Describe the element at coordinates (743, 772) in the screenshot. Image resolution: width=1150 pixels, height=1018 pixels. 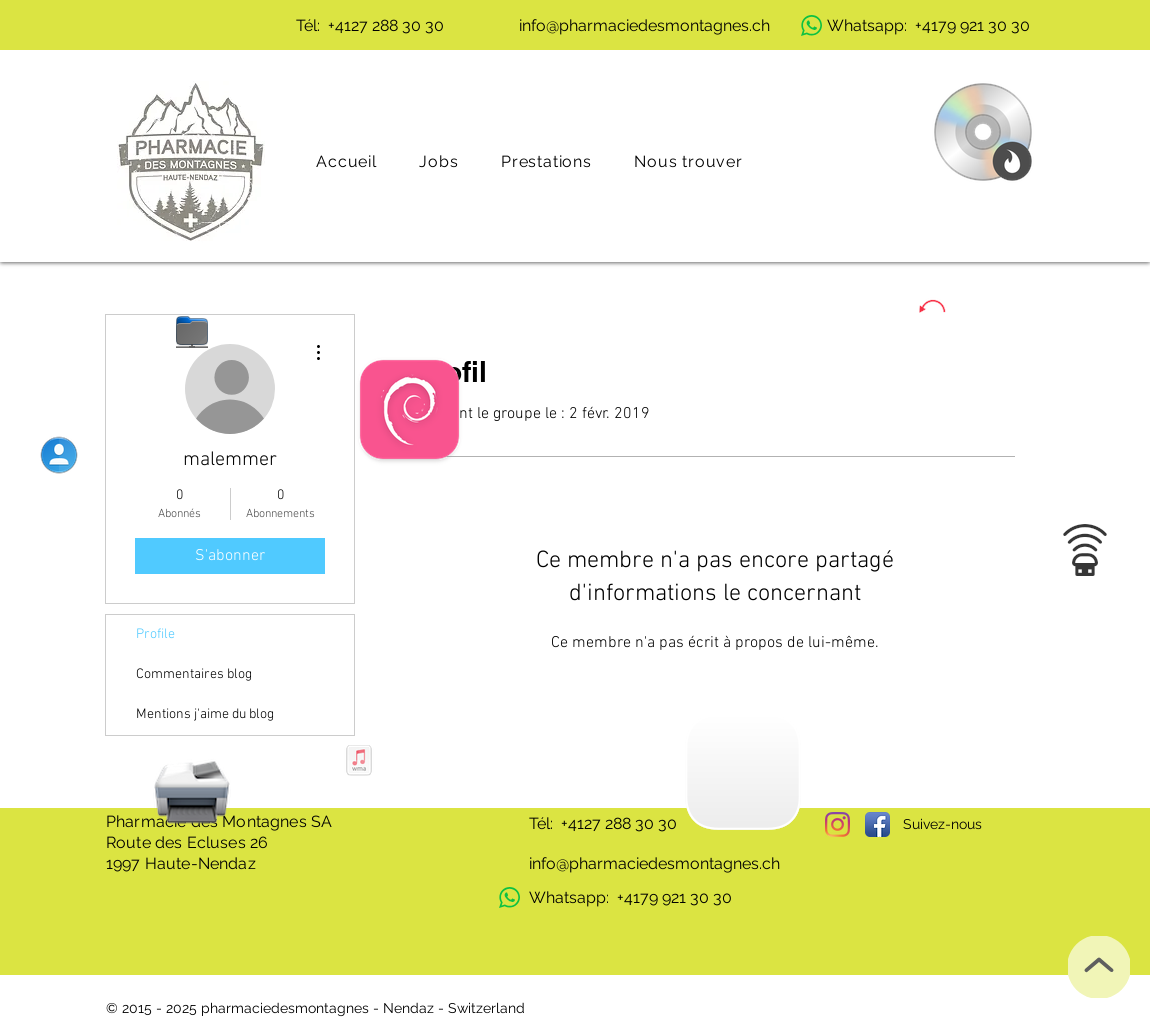
I see `blank app icon template for customization` at that location.